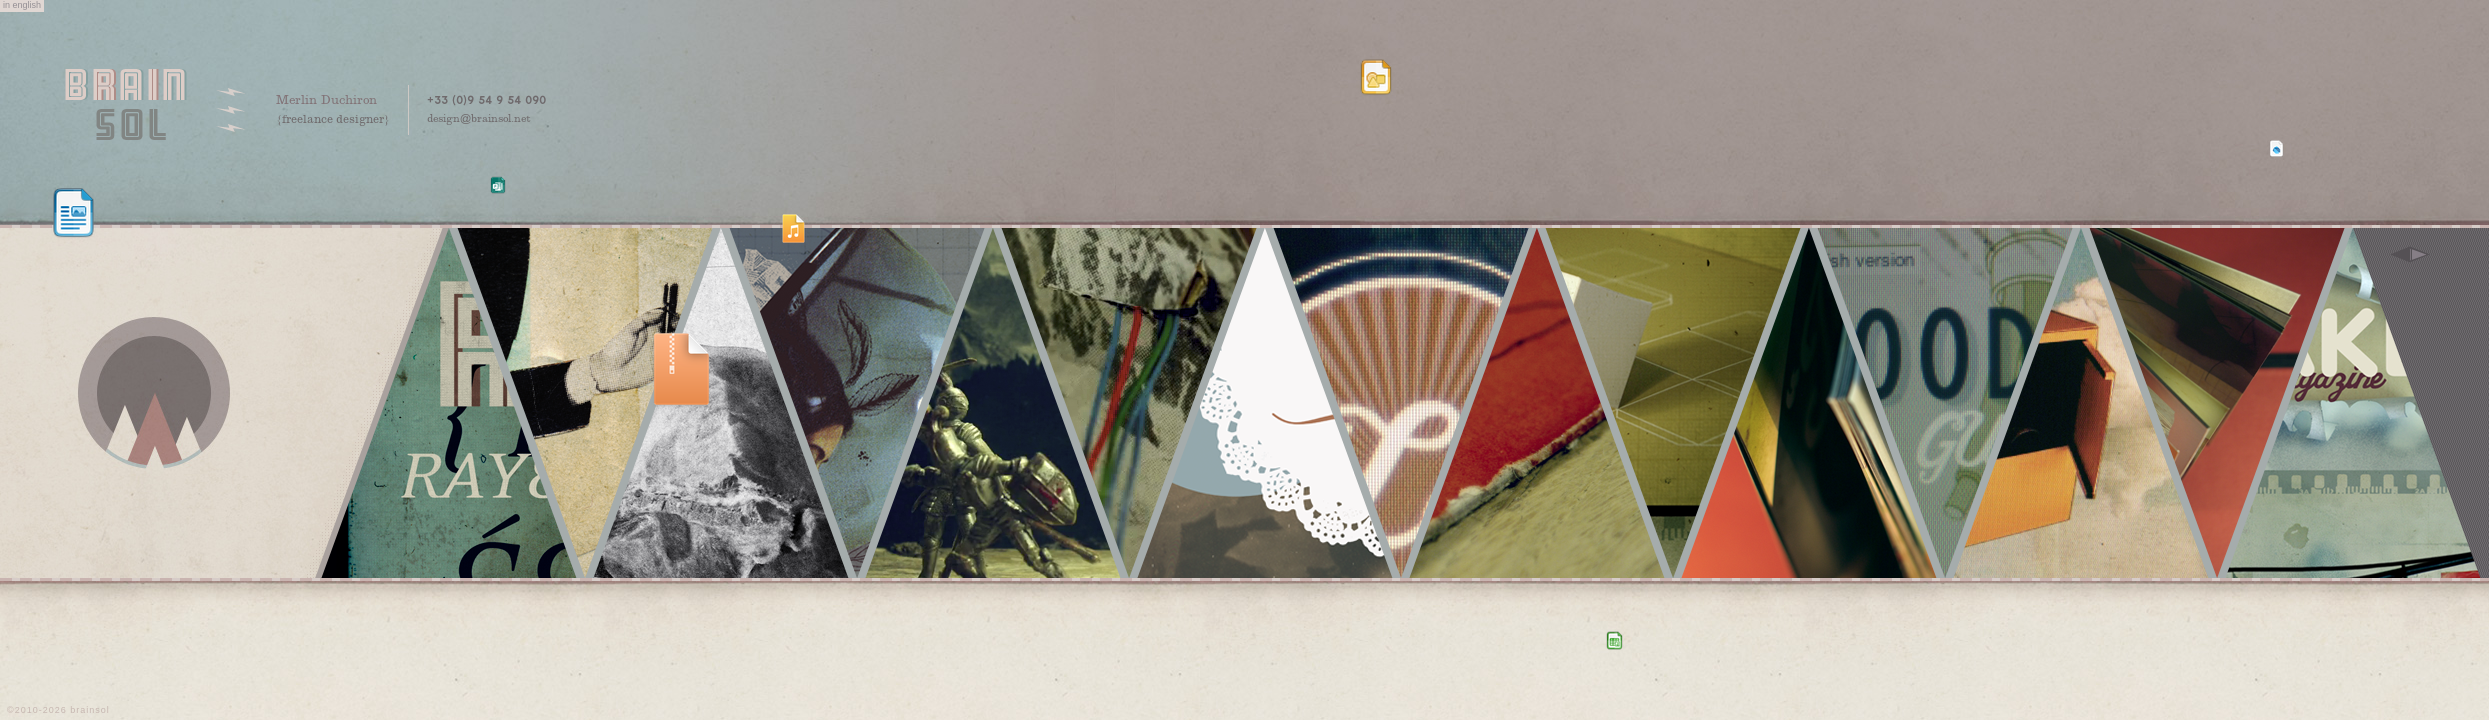 This screenshot has height=720, width=2489. Describe the element at coordinates (681, 370) in the screenshot. I see `open a compressed archive file` at that location.